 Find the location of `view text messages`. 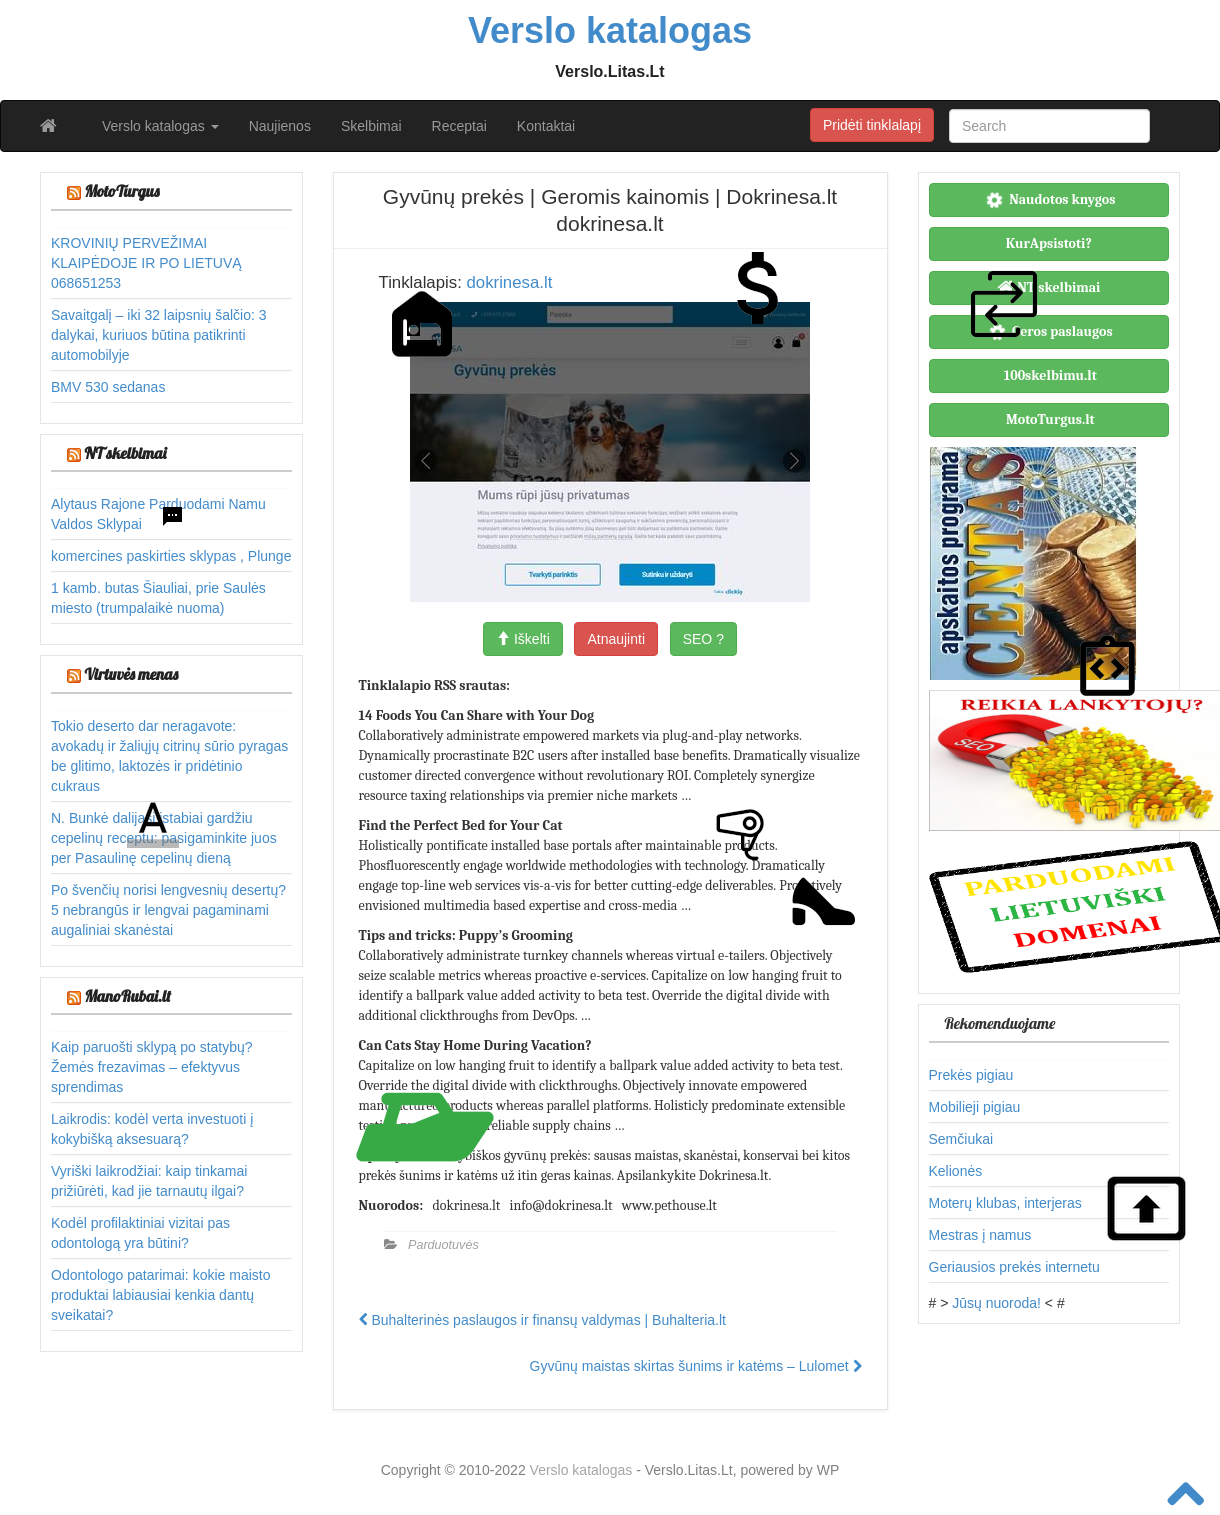

view text messages is located at coordinates (172, 516).